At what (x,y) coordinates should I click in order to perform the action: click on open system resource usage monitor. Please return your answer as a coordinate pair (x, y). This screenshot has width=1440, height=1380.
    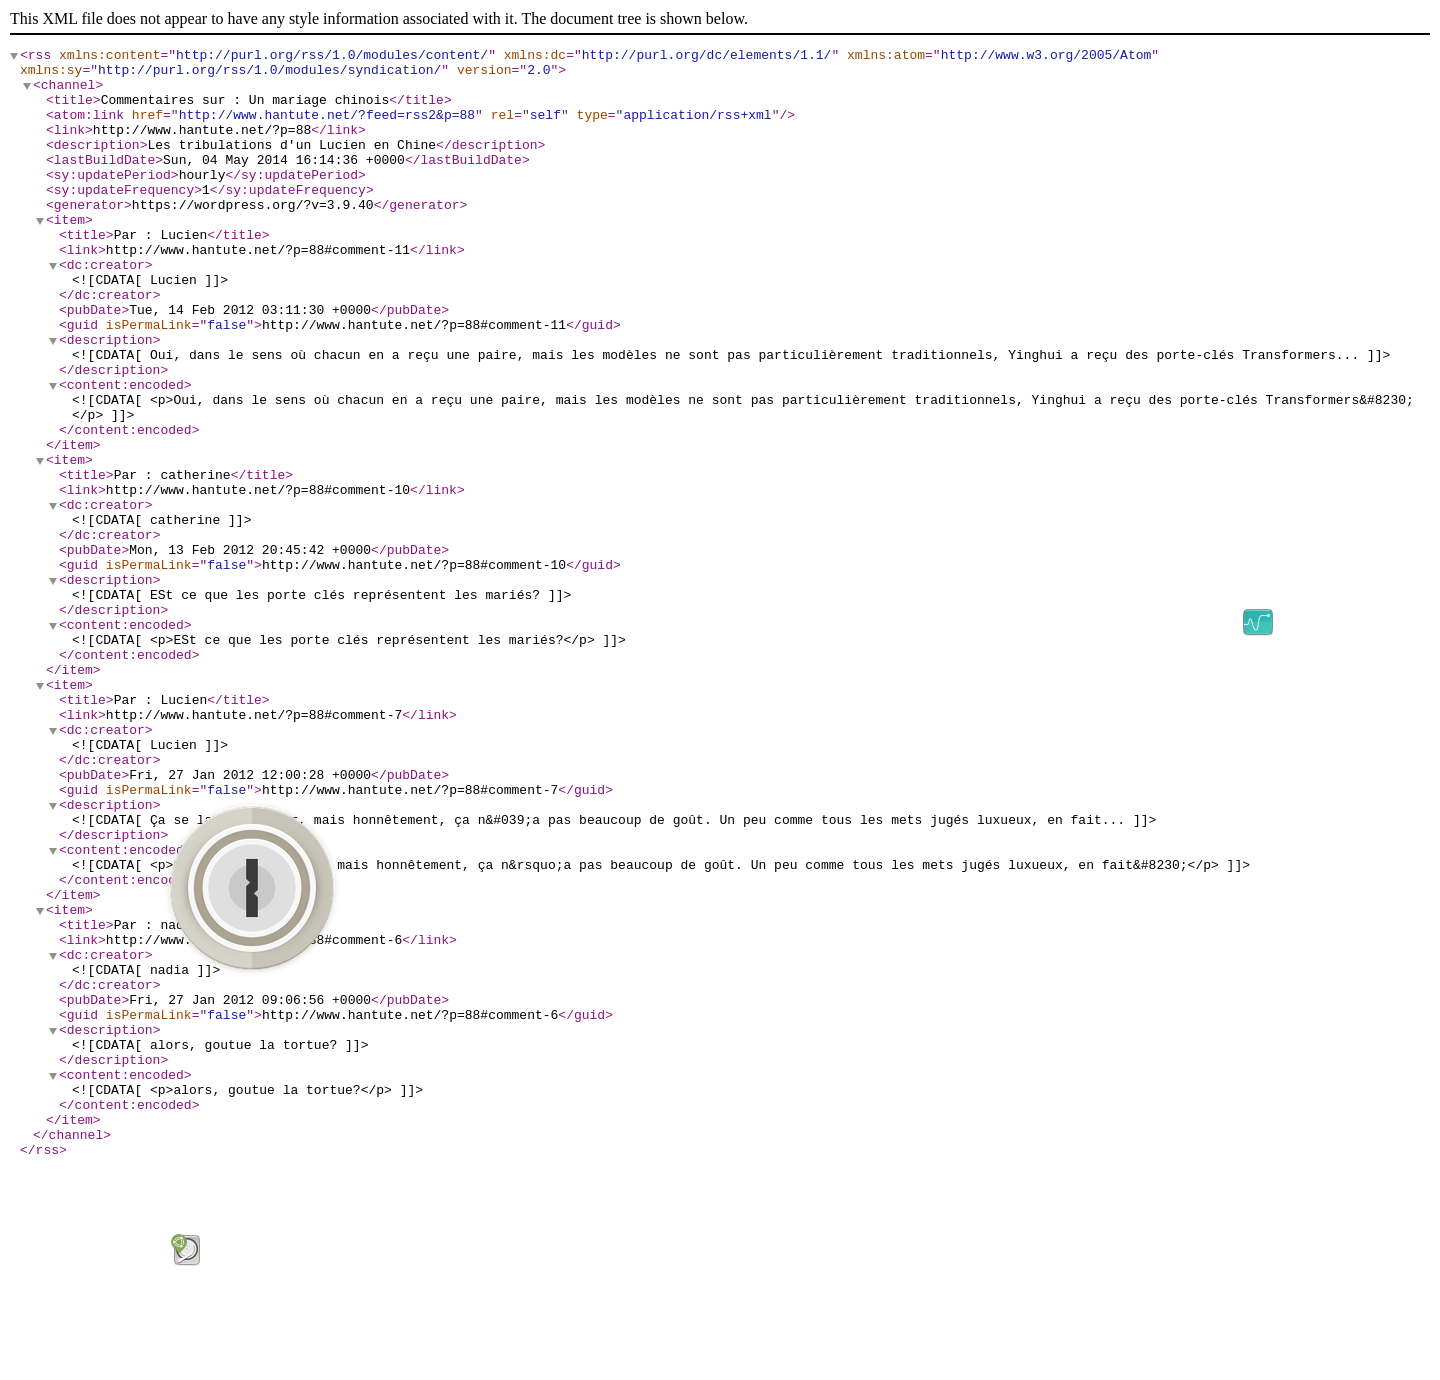
    Looking at the image, I should click on (1258, 622).